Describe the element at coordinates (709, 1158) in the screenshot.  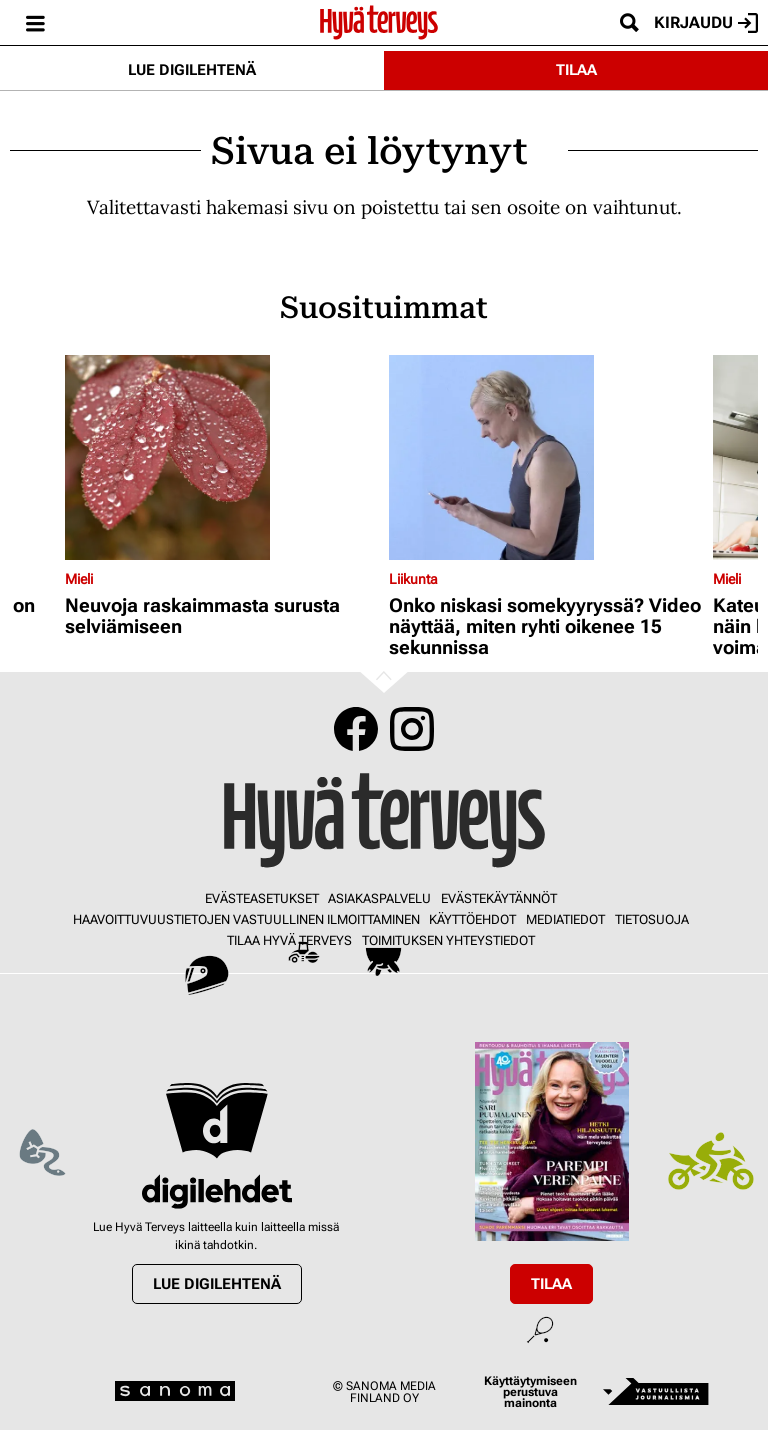
I see `select motorcycle or racing bike vehicle` at that location.